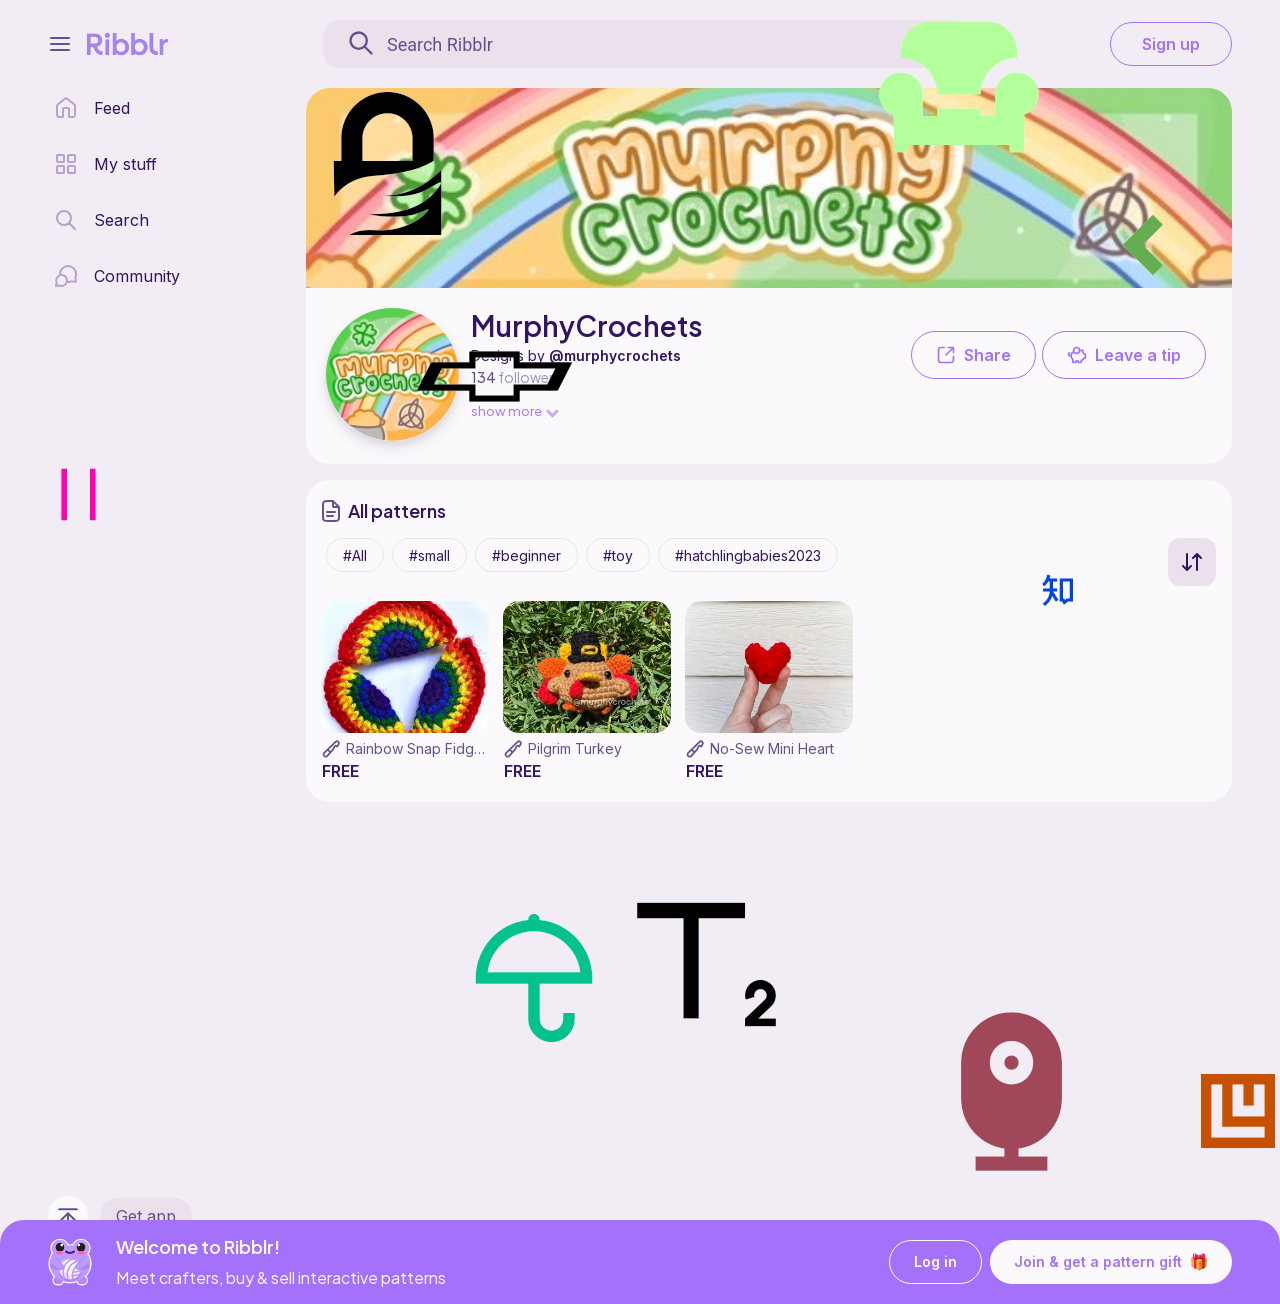 Image resolution: width=1280 pixels, height=1304 pixels. Describe the element at coordinates (78, 494) in the screenshot. I see `pause media playback` at that location.